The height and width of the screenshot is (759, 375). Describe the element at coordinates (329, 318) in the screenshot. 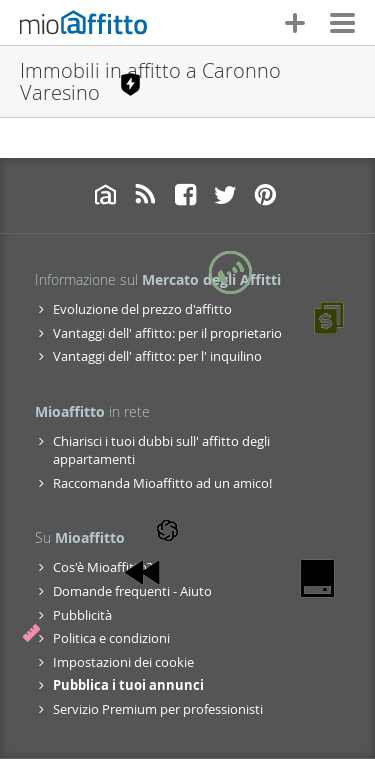

I see `view currency or financial documents` at that location.